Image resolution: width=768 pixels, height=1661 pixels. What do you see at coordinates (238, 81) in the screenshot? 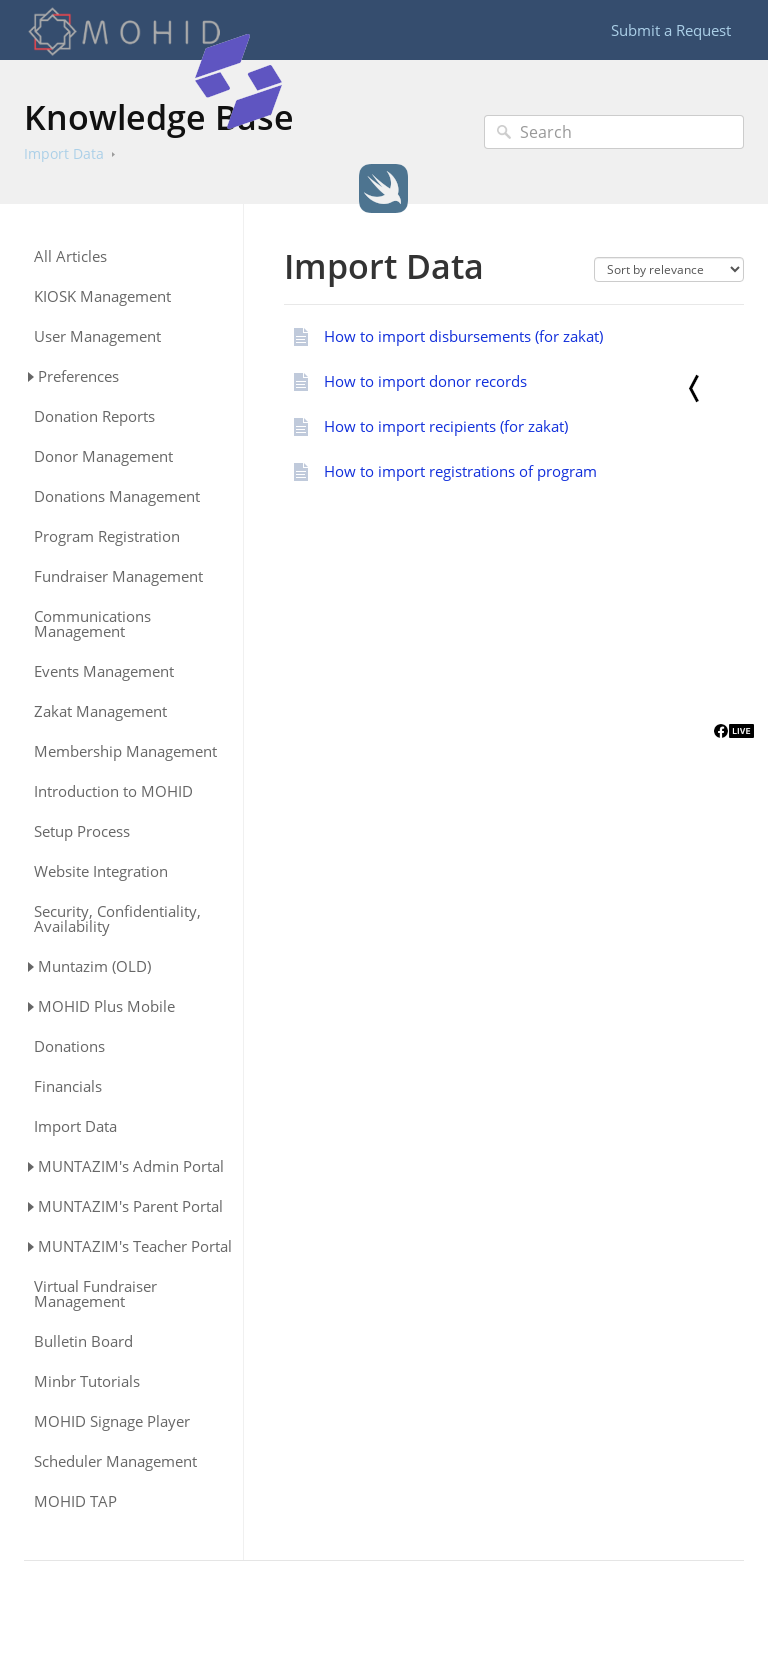
I see `ServBay application logo` at bounding box center [238, 81].